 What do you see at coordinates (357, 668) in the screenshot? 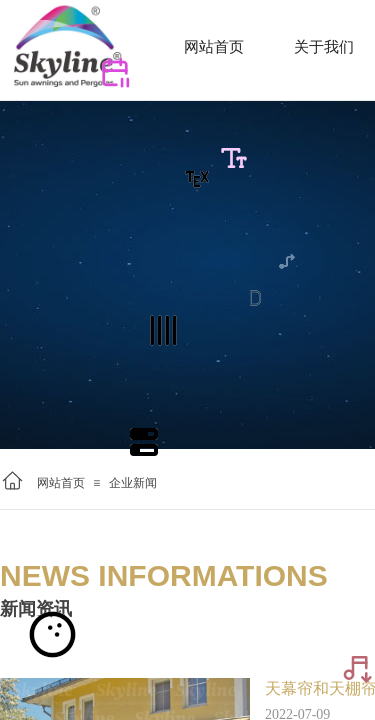
I see `download music or audio file` at bounding box center [357, 668].